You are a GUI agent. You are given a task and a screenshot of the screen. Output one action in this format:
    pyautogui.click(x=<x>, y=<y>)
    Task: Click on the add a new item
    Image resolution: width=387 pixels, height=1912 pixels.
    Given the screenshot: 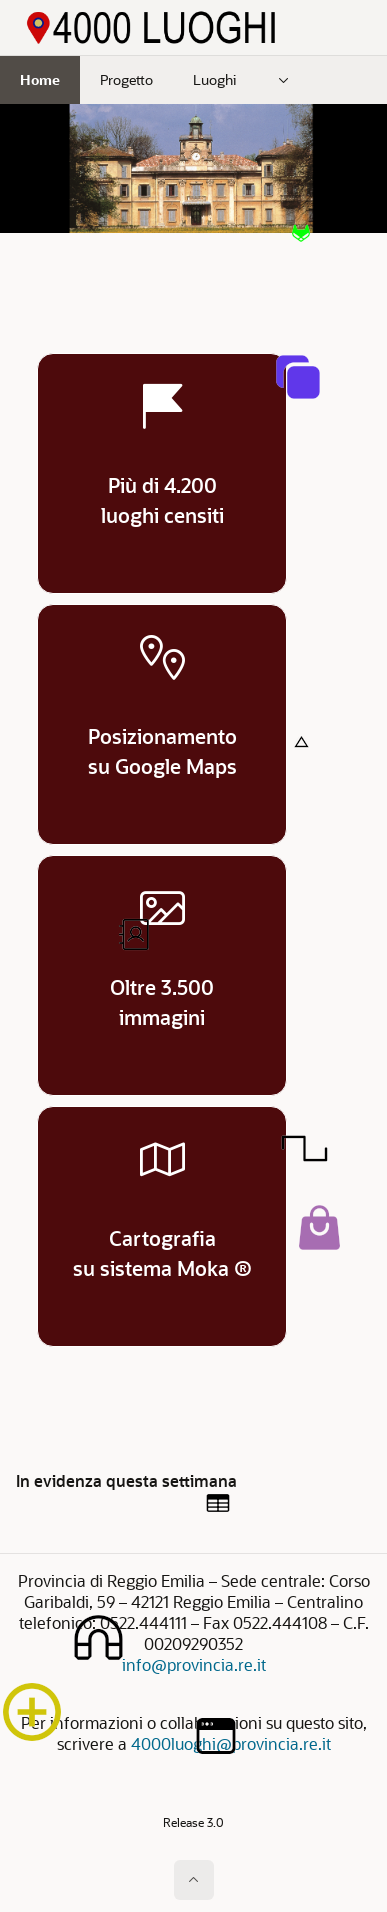 What is the action you would take?
    pyautogui.click(x=32, y=1712)
    